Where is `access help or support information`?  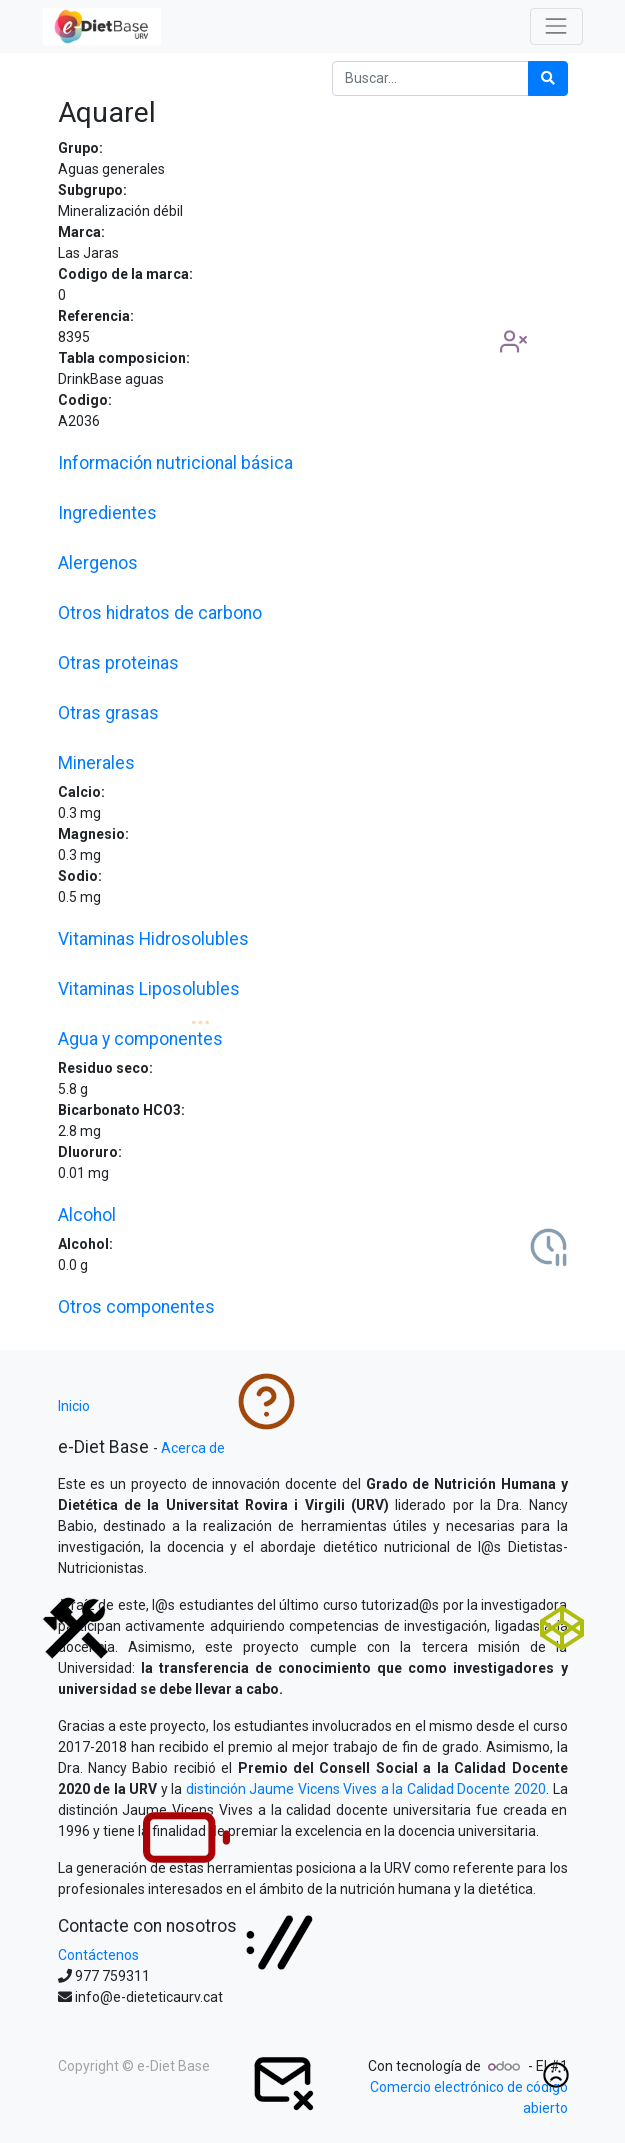
access help or support information is located at coordinates (266, 1401).